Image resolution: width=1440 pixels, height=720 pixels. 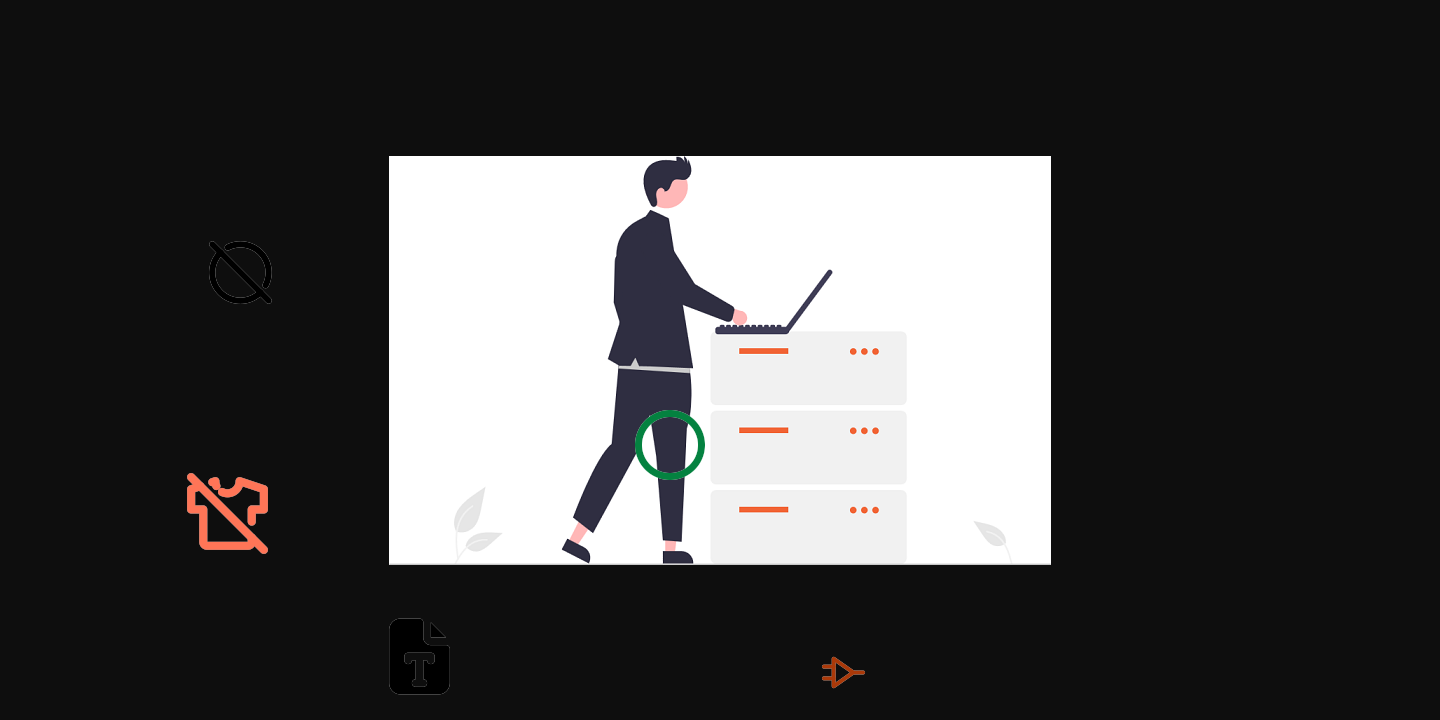 I want to click on unselected radio button or checkbox option, so click(x=670, y=445).